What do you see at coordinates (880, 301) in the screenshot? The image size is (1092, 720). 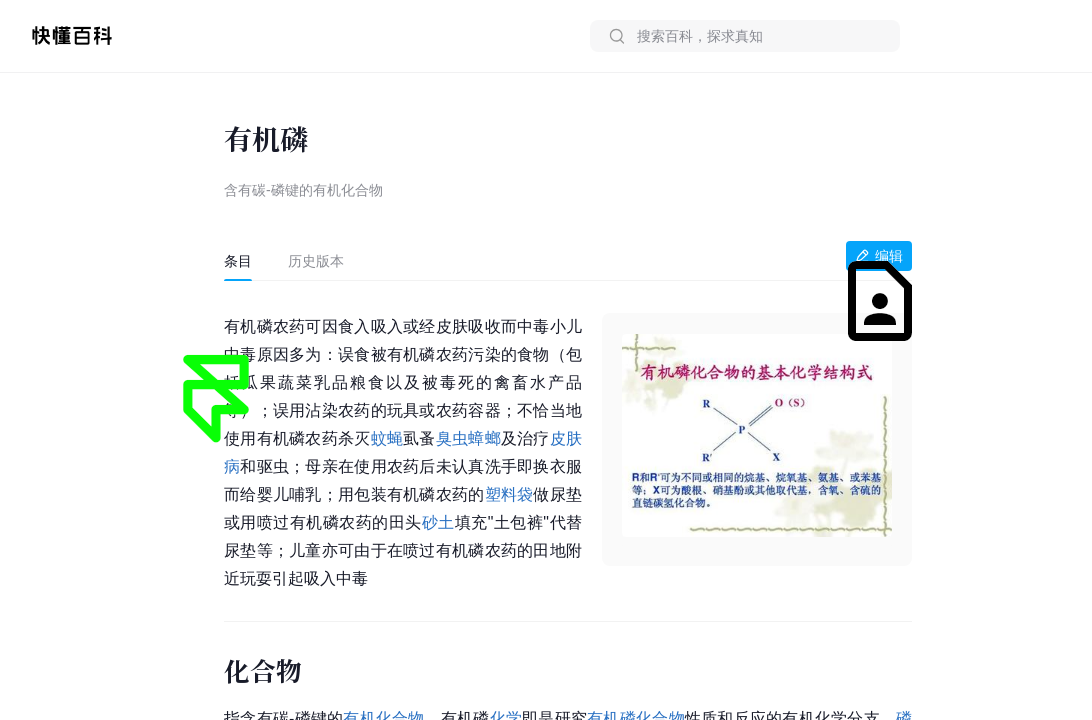 I see `view contact details` at bounding box center [880, 301].